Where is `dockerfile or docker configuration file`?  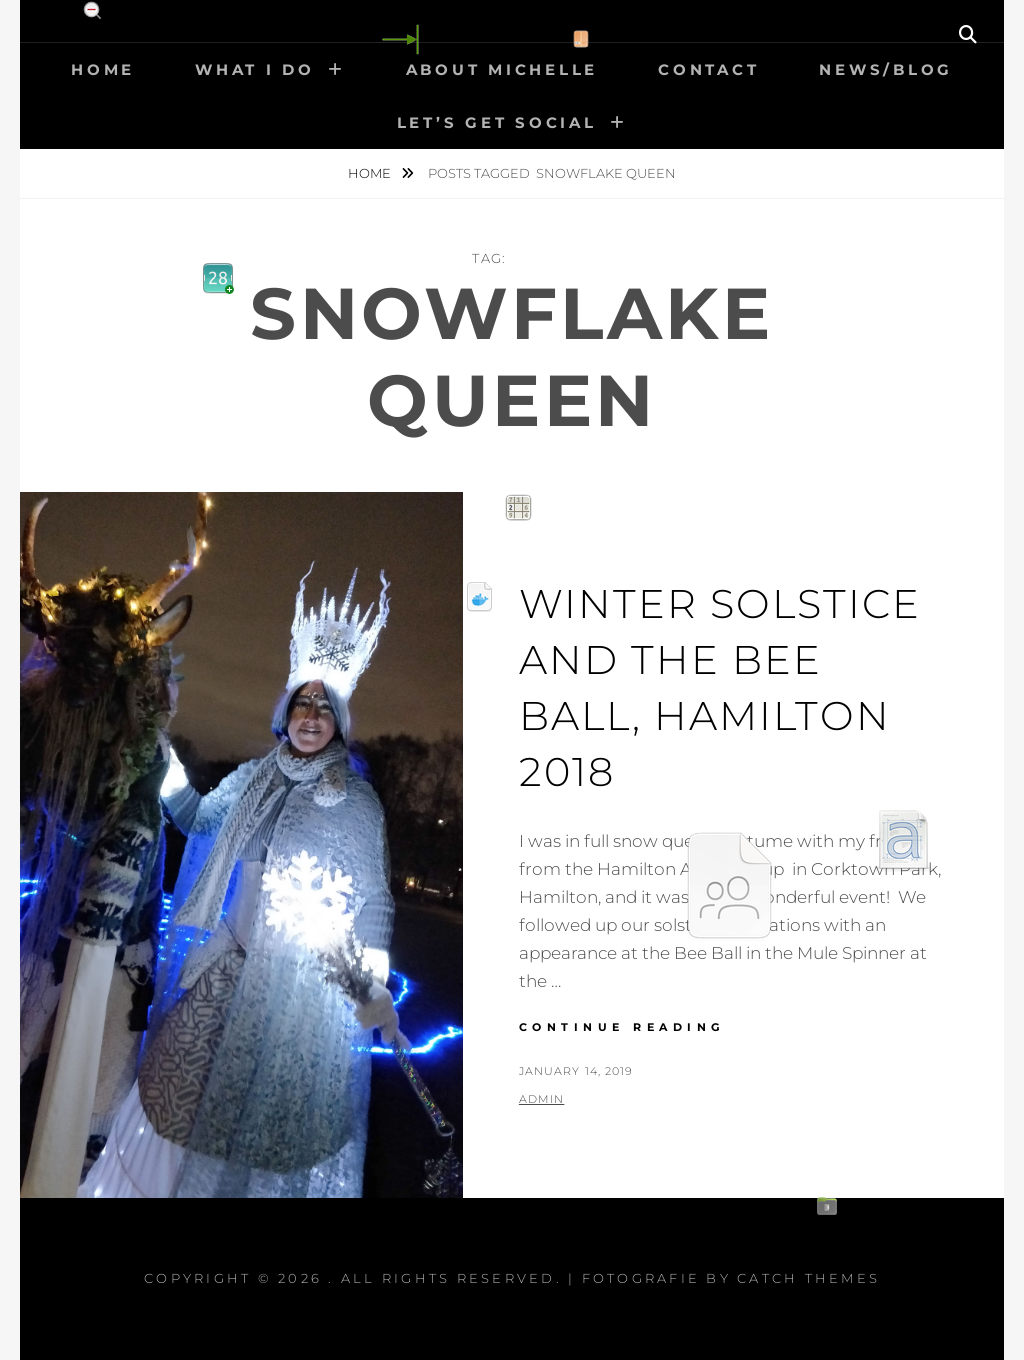 dockerfile or docker configuration file is located at coordinates (479, 596).